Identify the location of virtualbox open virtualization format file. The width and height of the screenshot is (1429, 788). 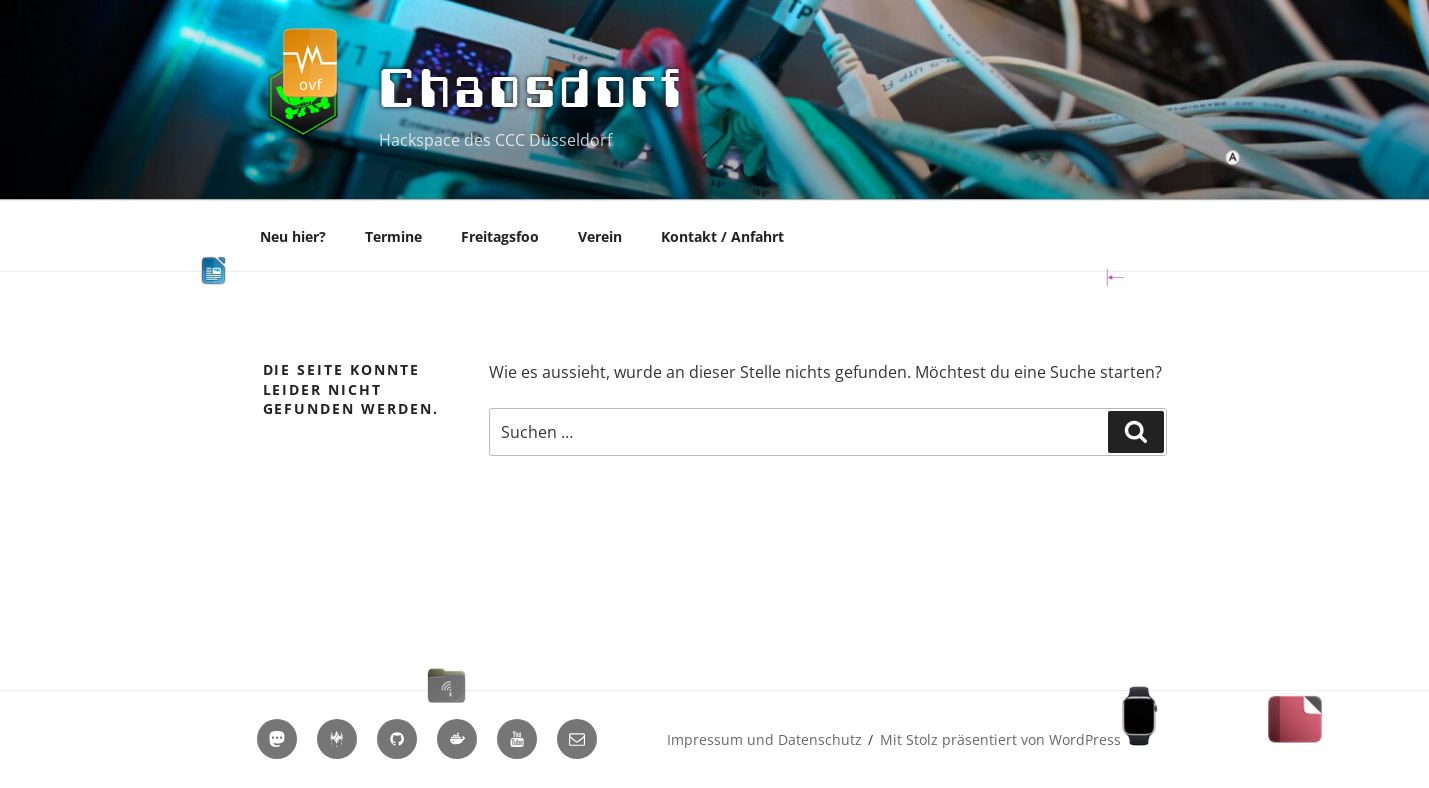
(310, 63).